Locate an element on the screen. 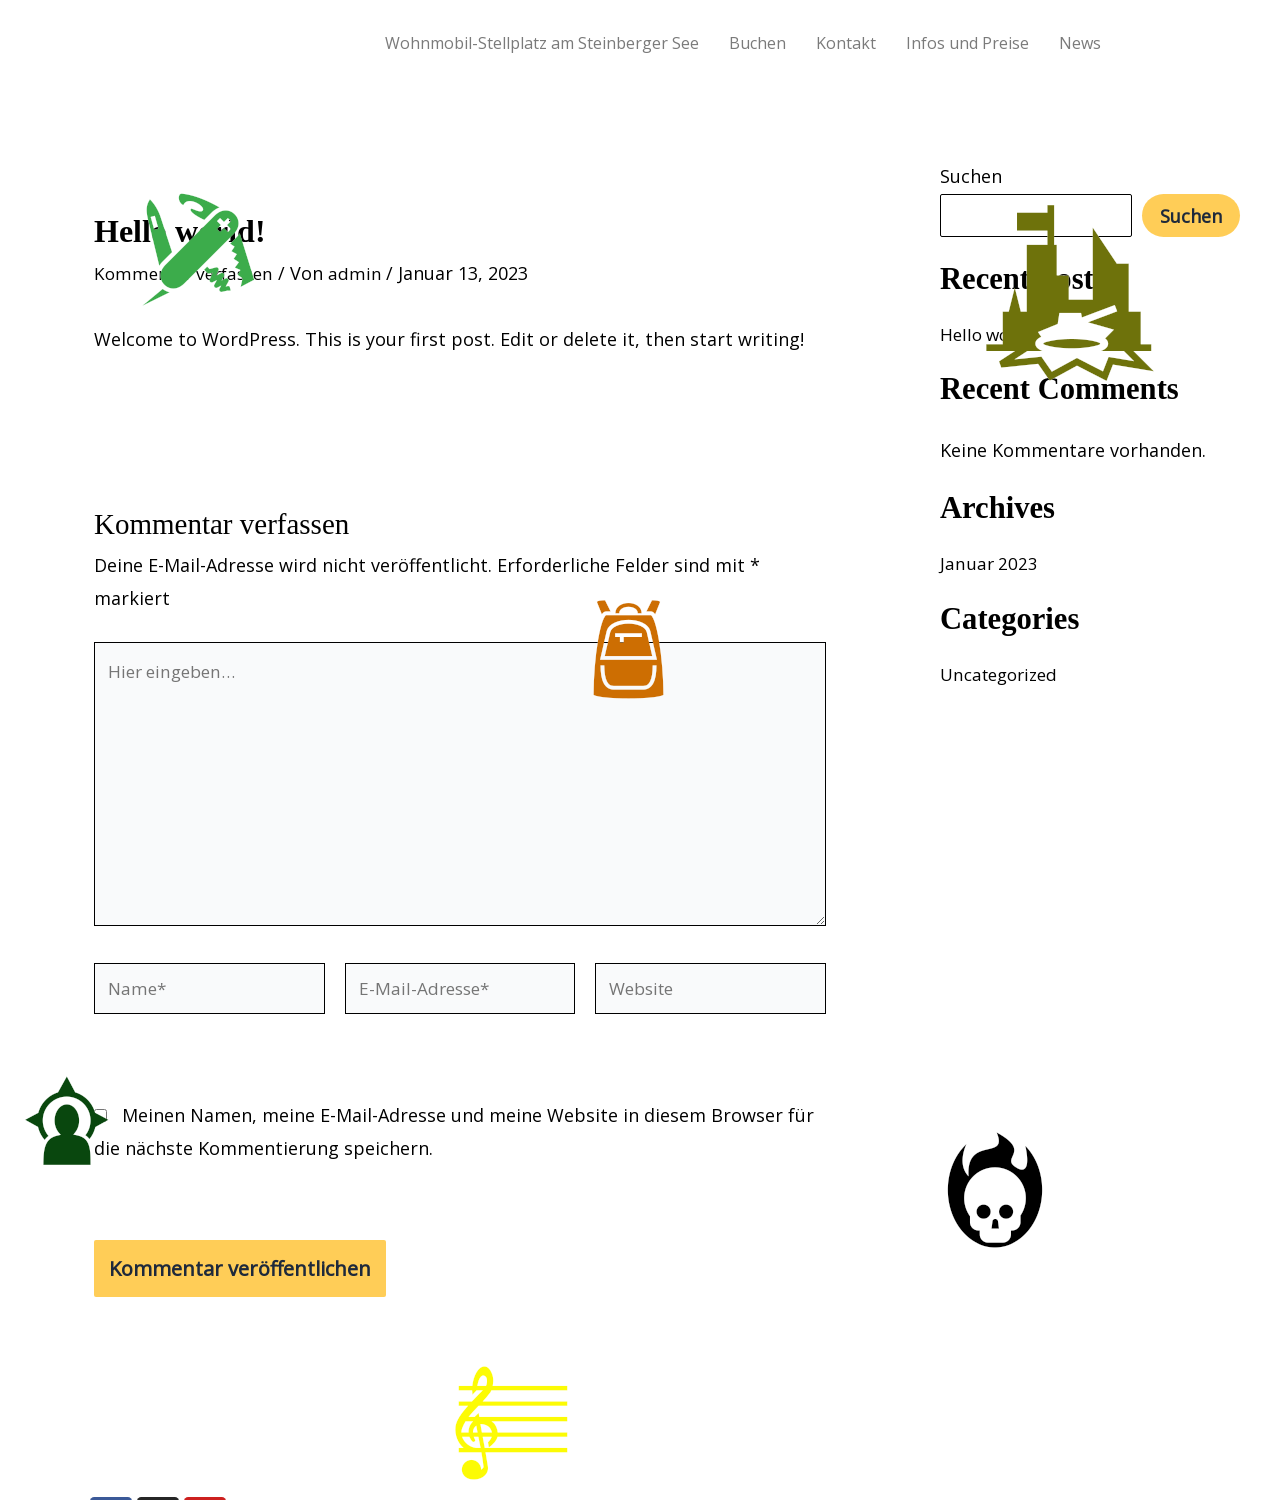  indicates a holy or divine character class is located at coordinates (66, 1120).